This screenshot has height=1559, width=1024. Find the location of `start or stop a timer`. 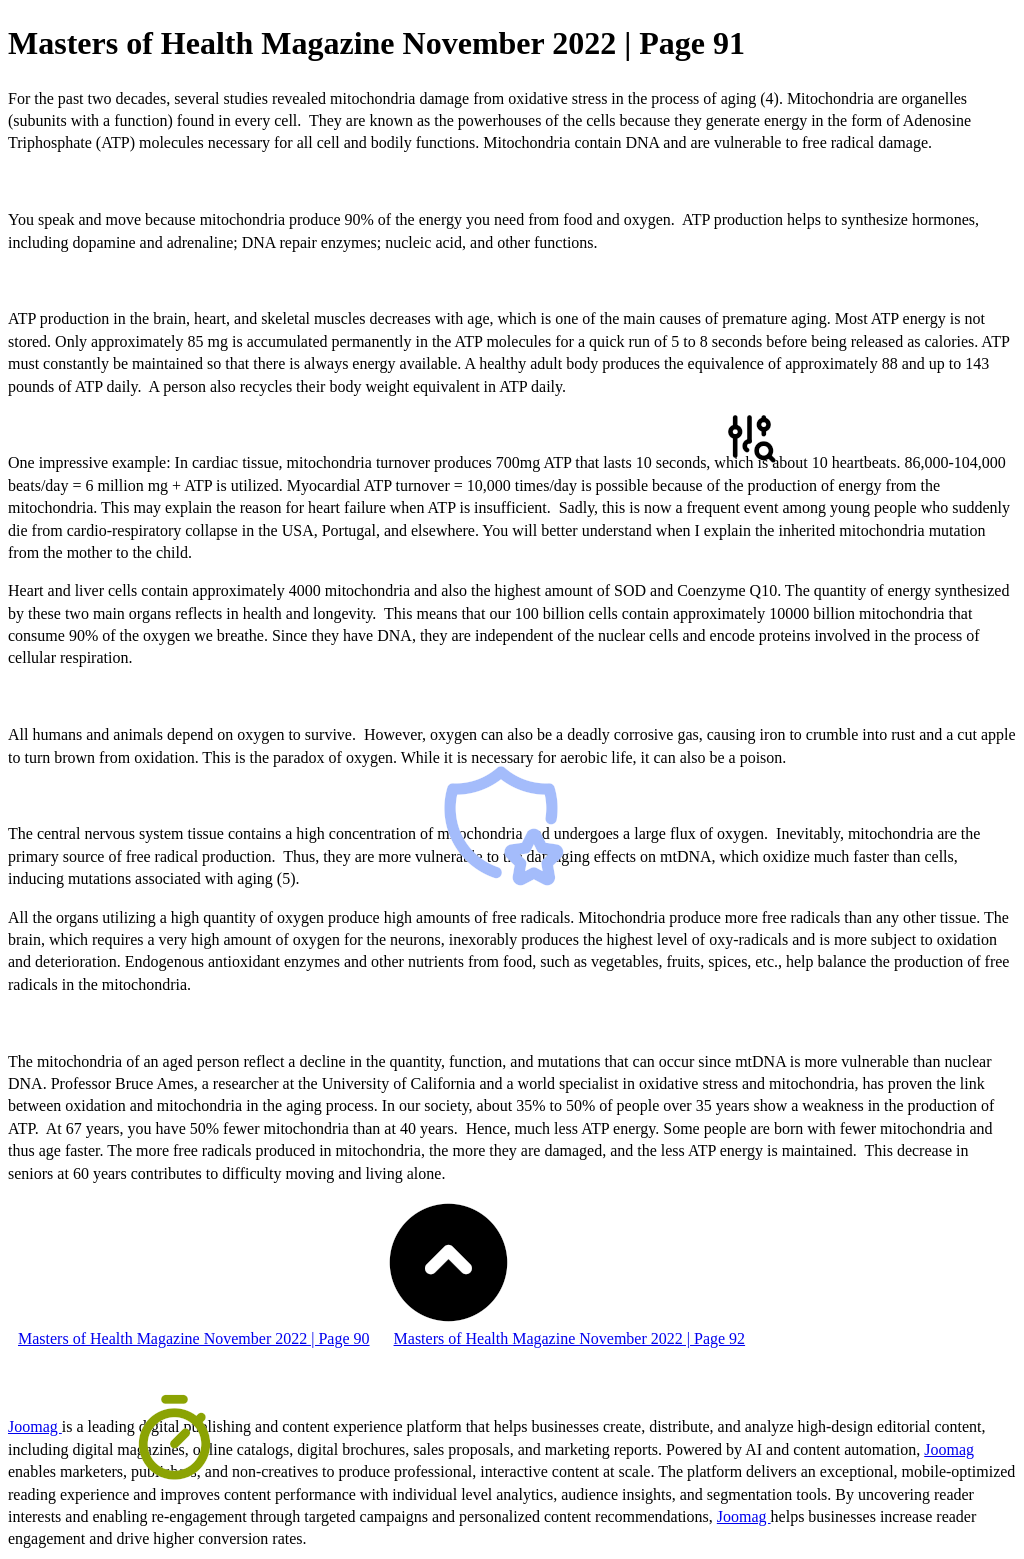

start or stop a timer is located at coordinates (174, 1439).